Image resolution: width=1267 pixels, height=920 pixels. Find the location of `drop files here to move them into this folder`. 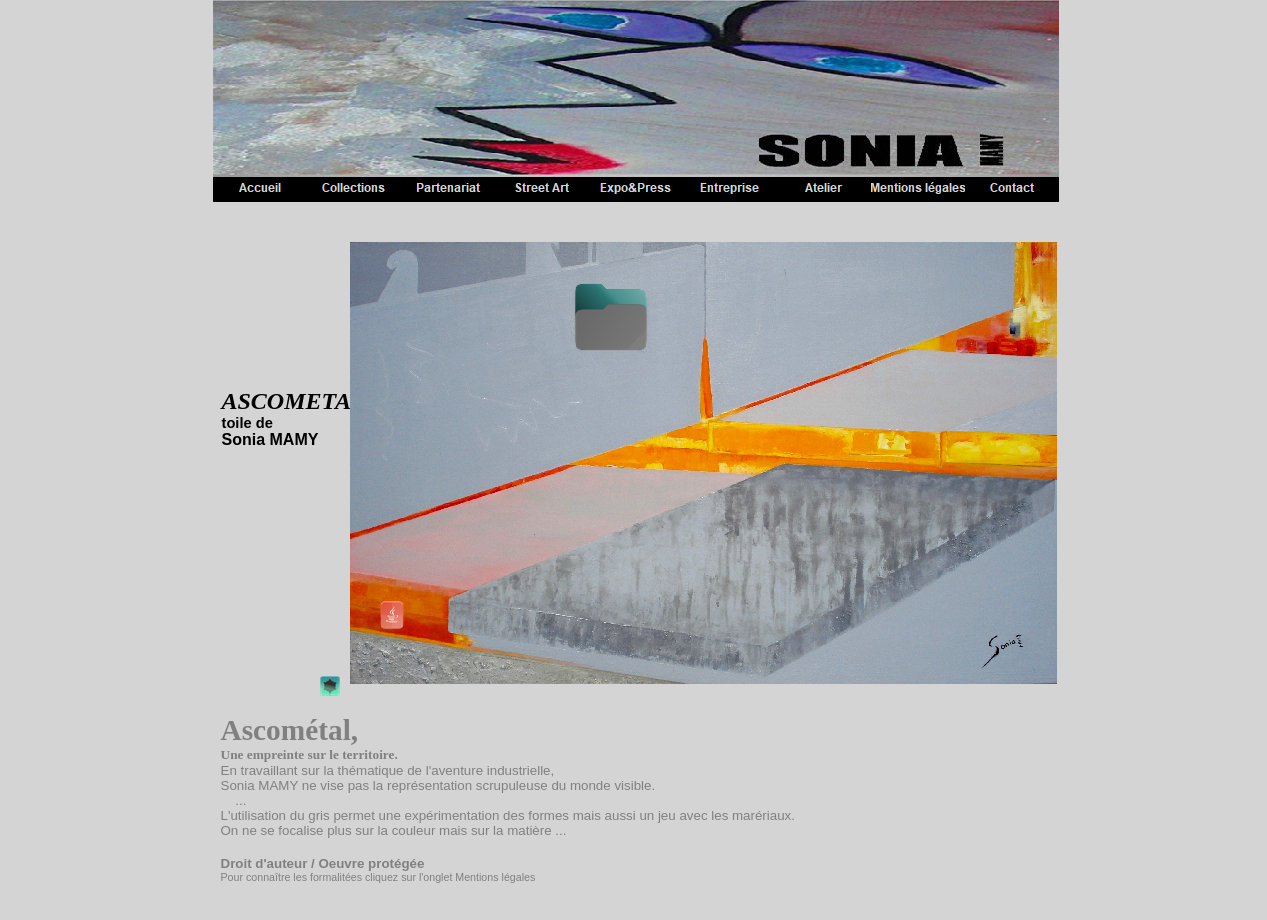

drop files here to move them into this folder is located at coordinates (611, 317).